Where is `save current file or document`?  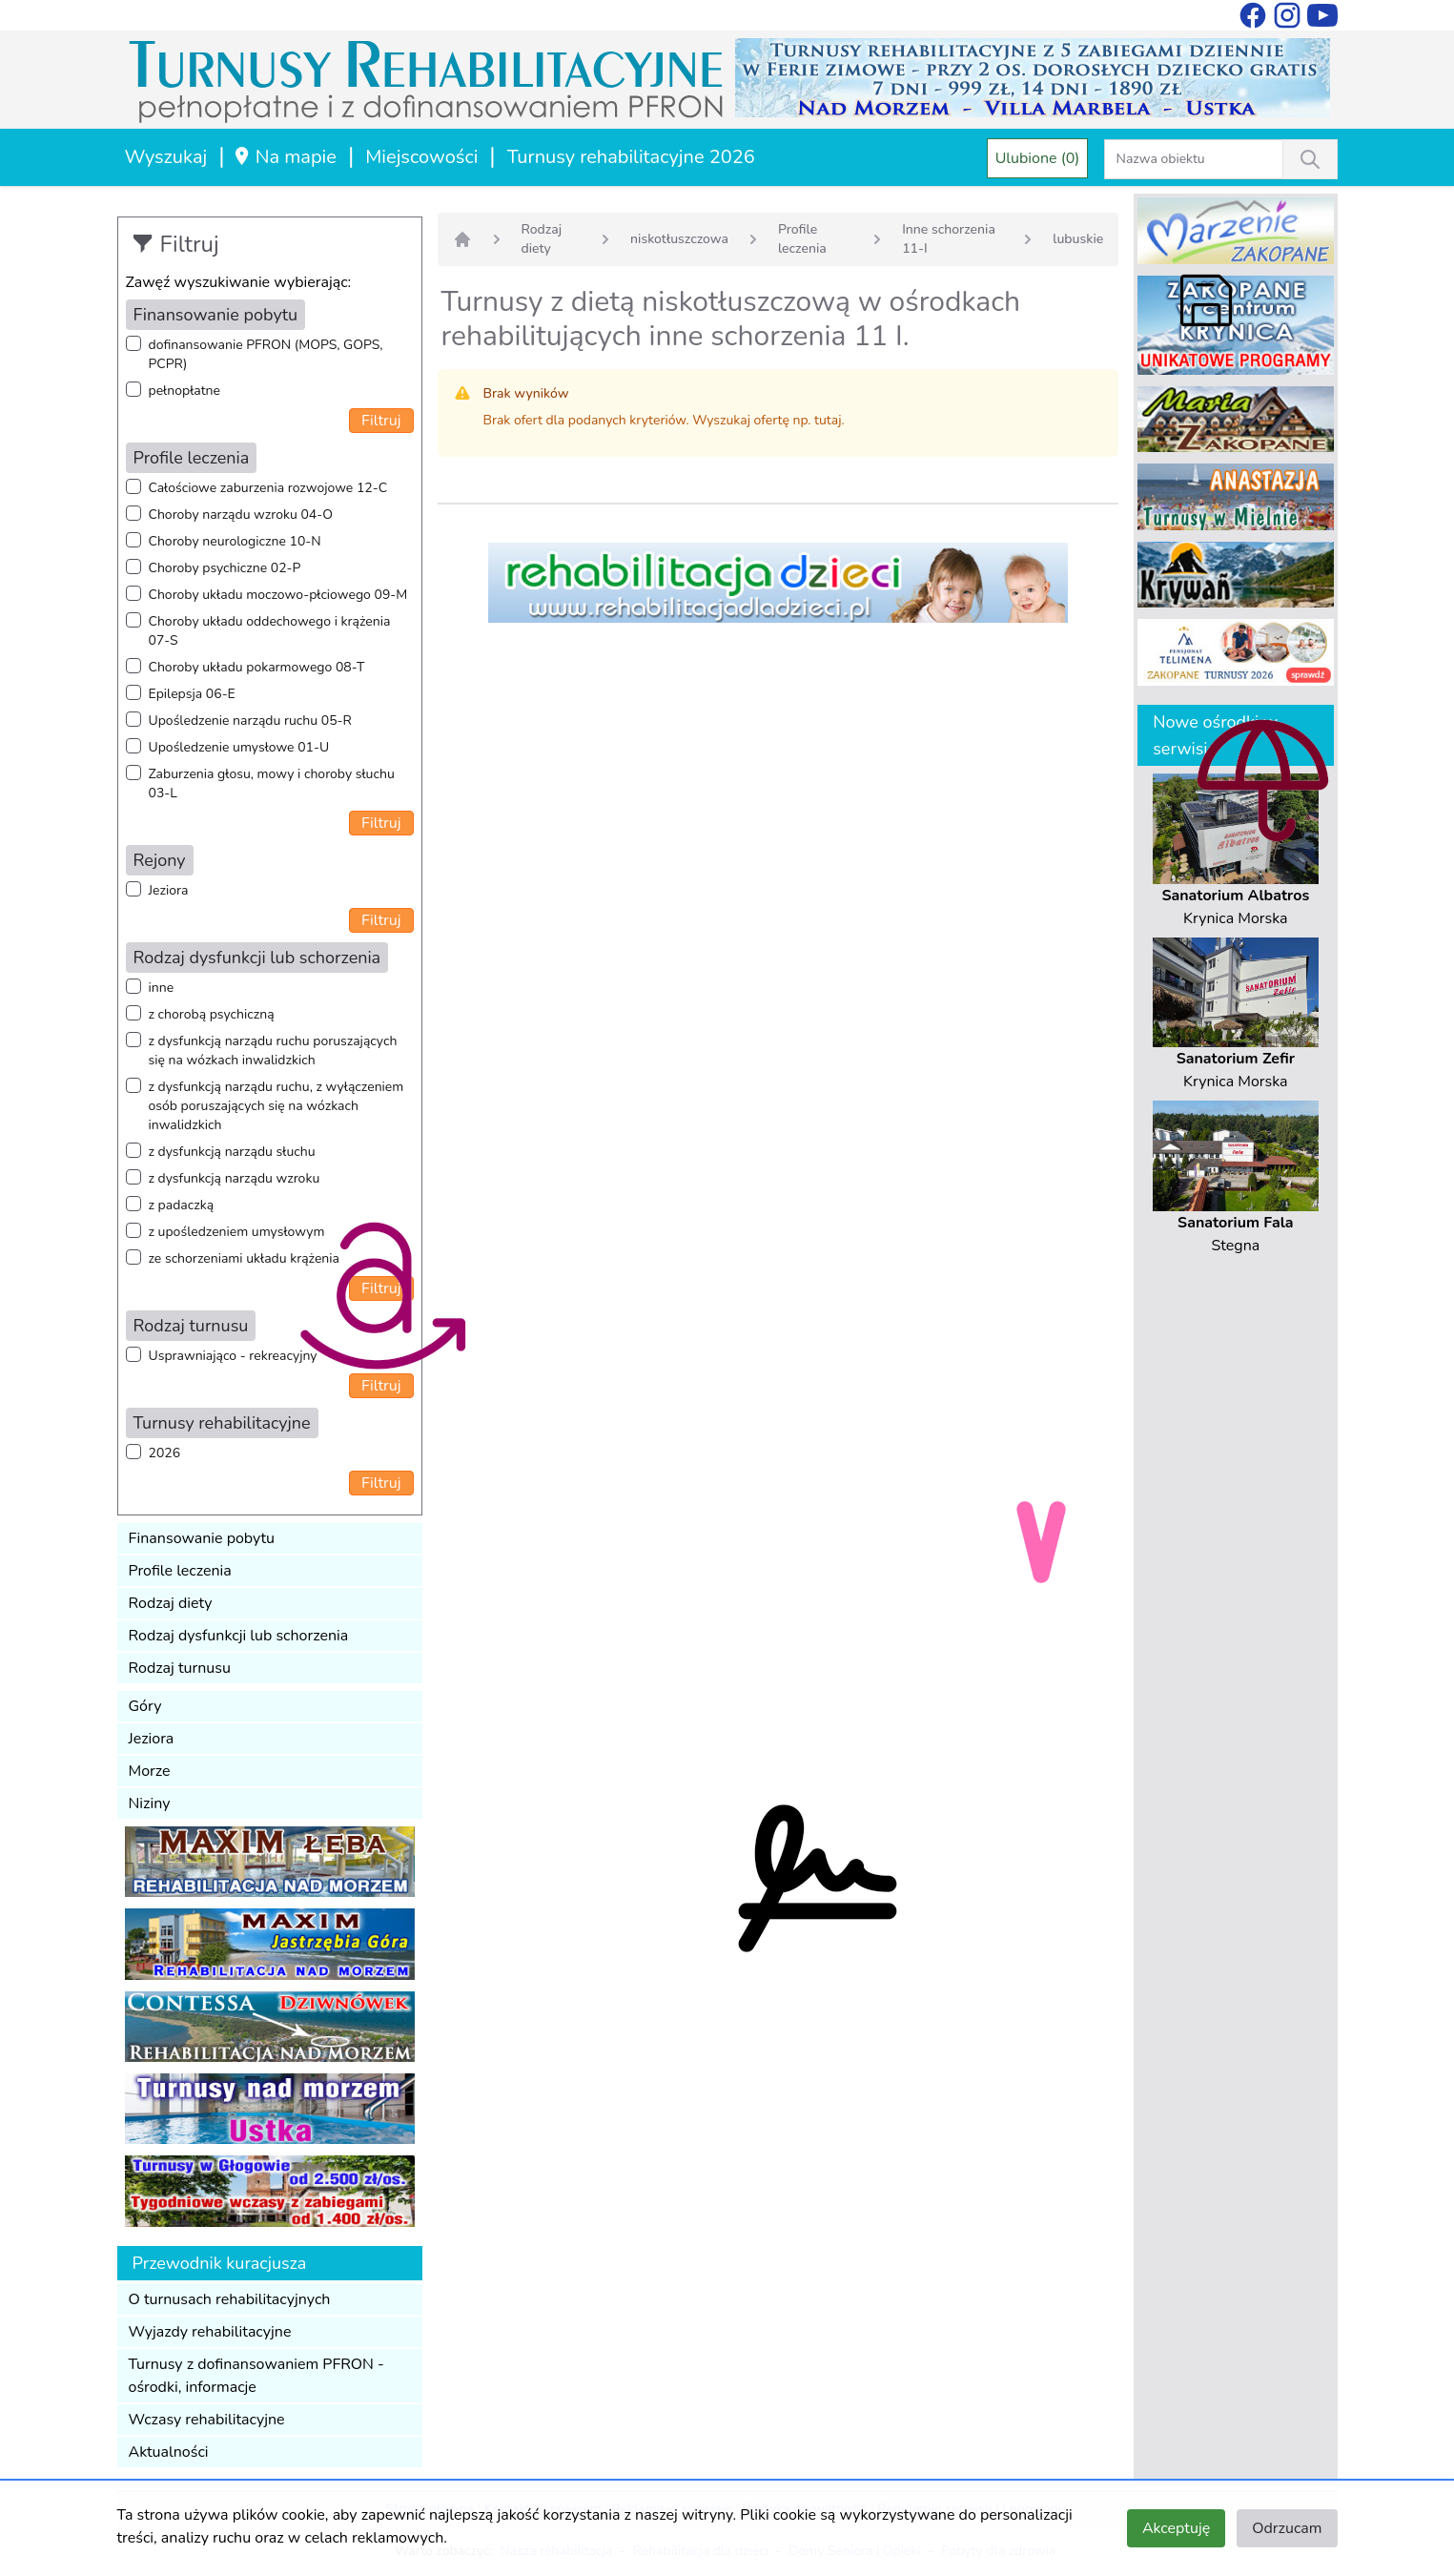
save current file or document is located at coordinates (1206, 300).